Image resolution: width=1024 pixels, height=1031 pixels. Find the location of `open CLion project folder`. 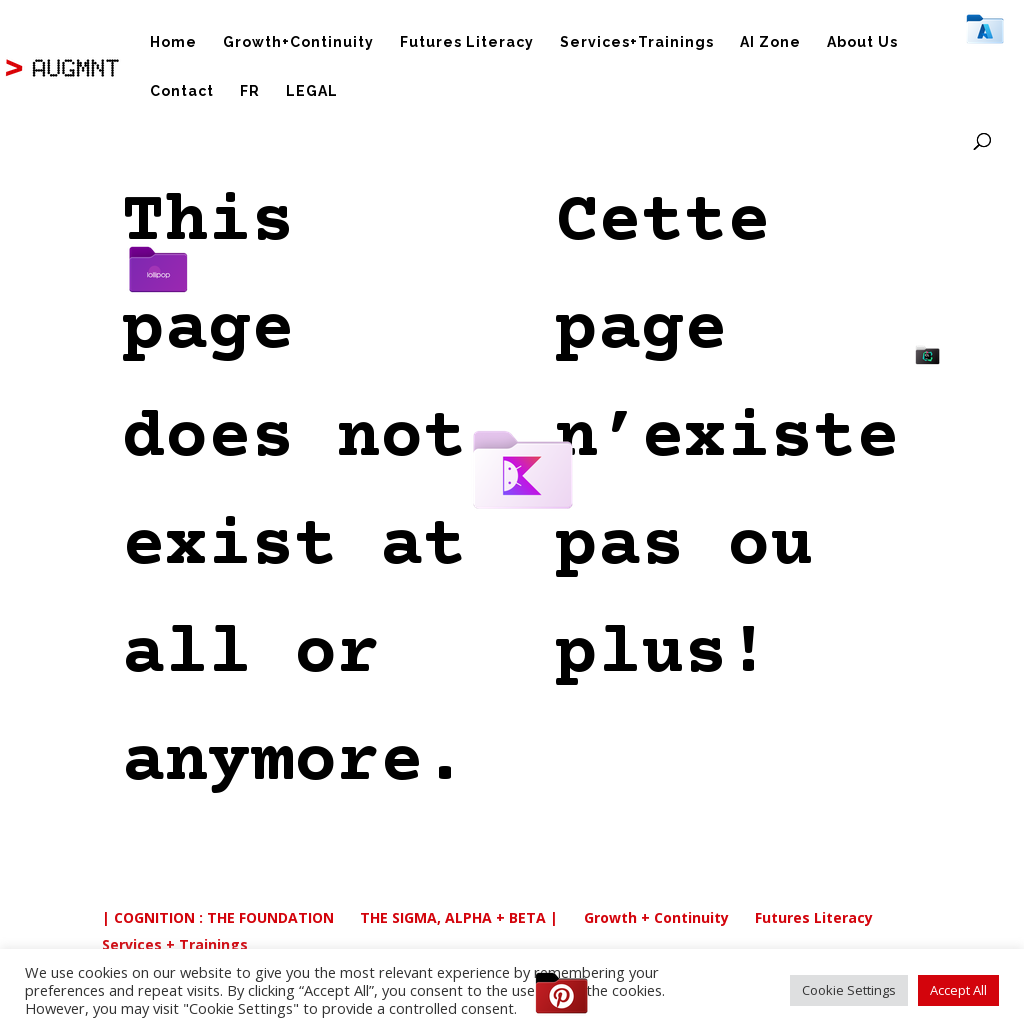

open CLion project folder is located at coordinates (927, 355).